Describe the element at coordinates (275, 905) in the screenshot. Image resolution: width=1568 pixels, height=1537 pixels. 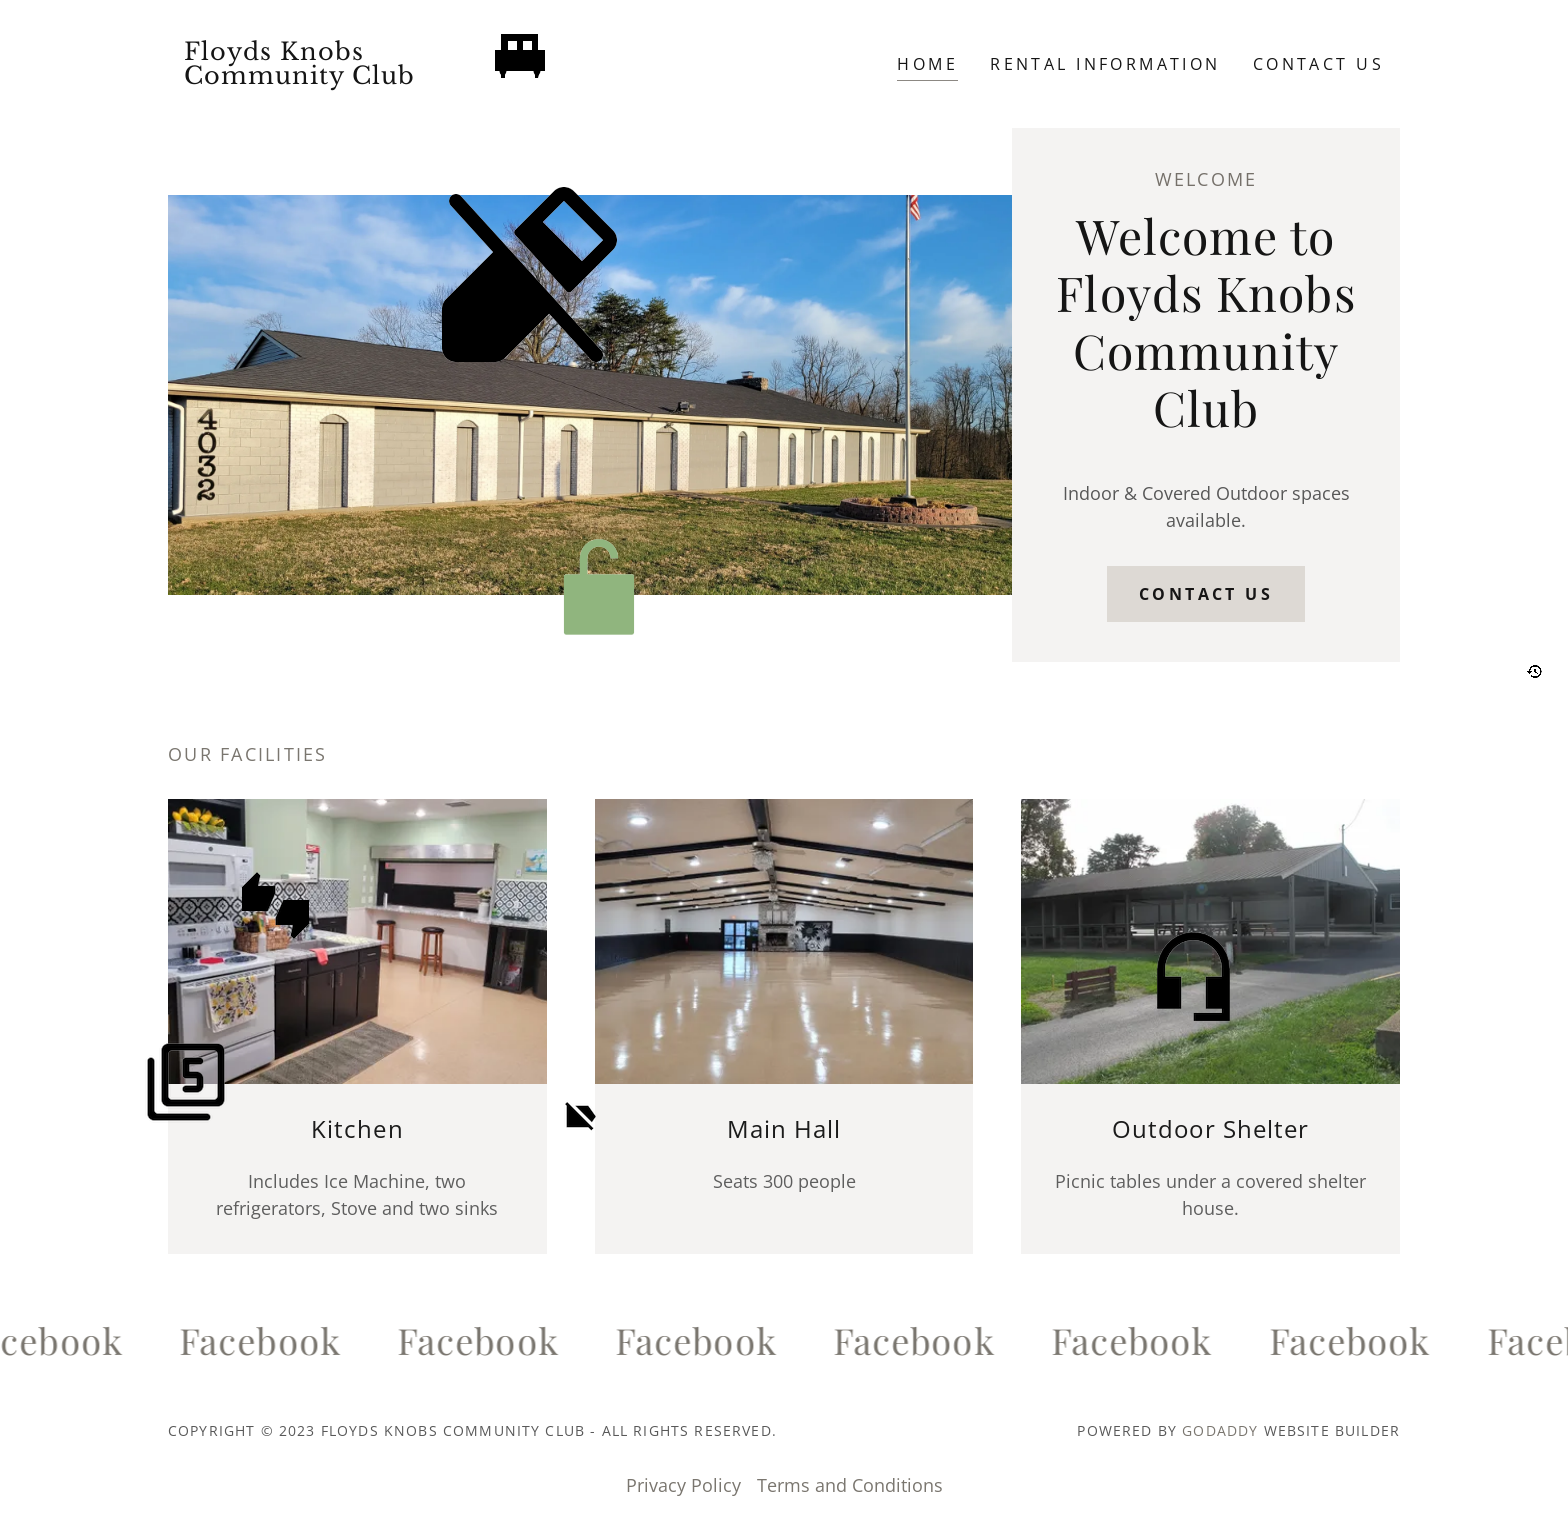
I see `rate or provide feedback` at that location.